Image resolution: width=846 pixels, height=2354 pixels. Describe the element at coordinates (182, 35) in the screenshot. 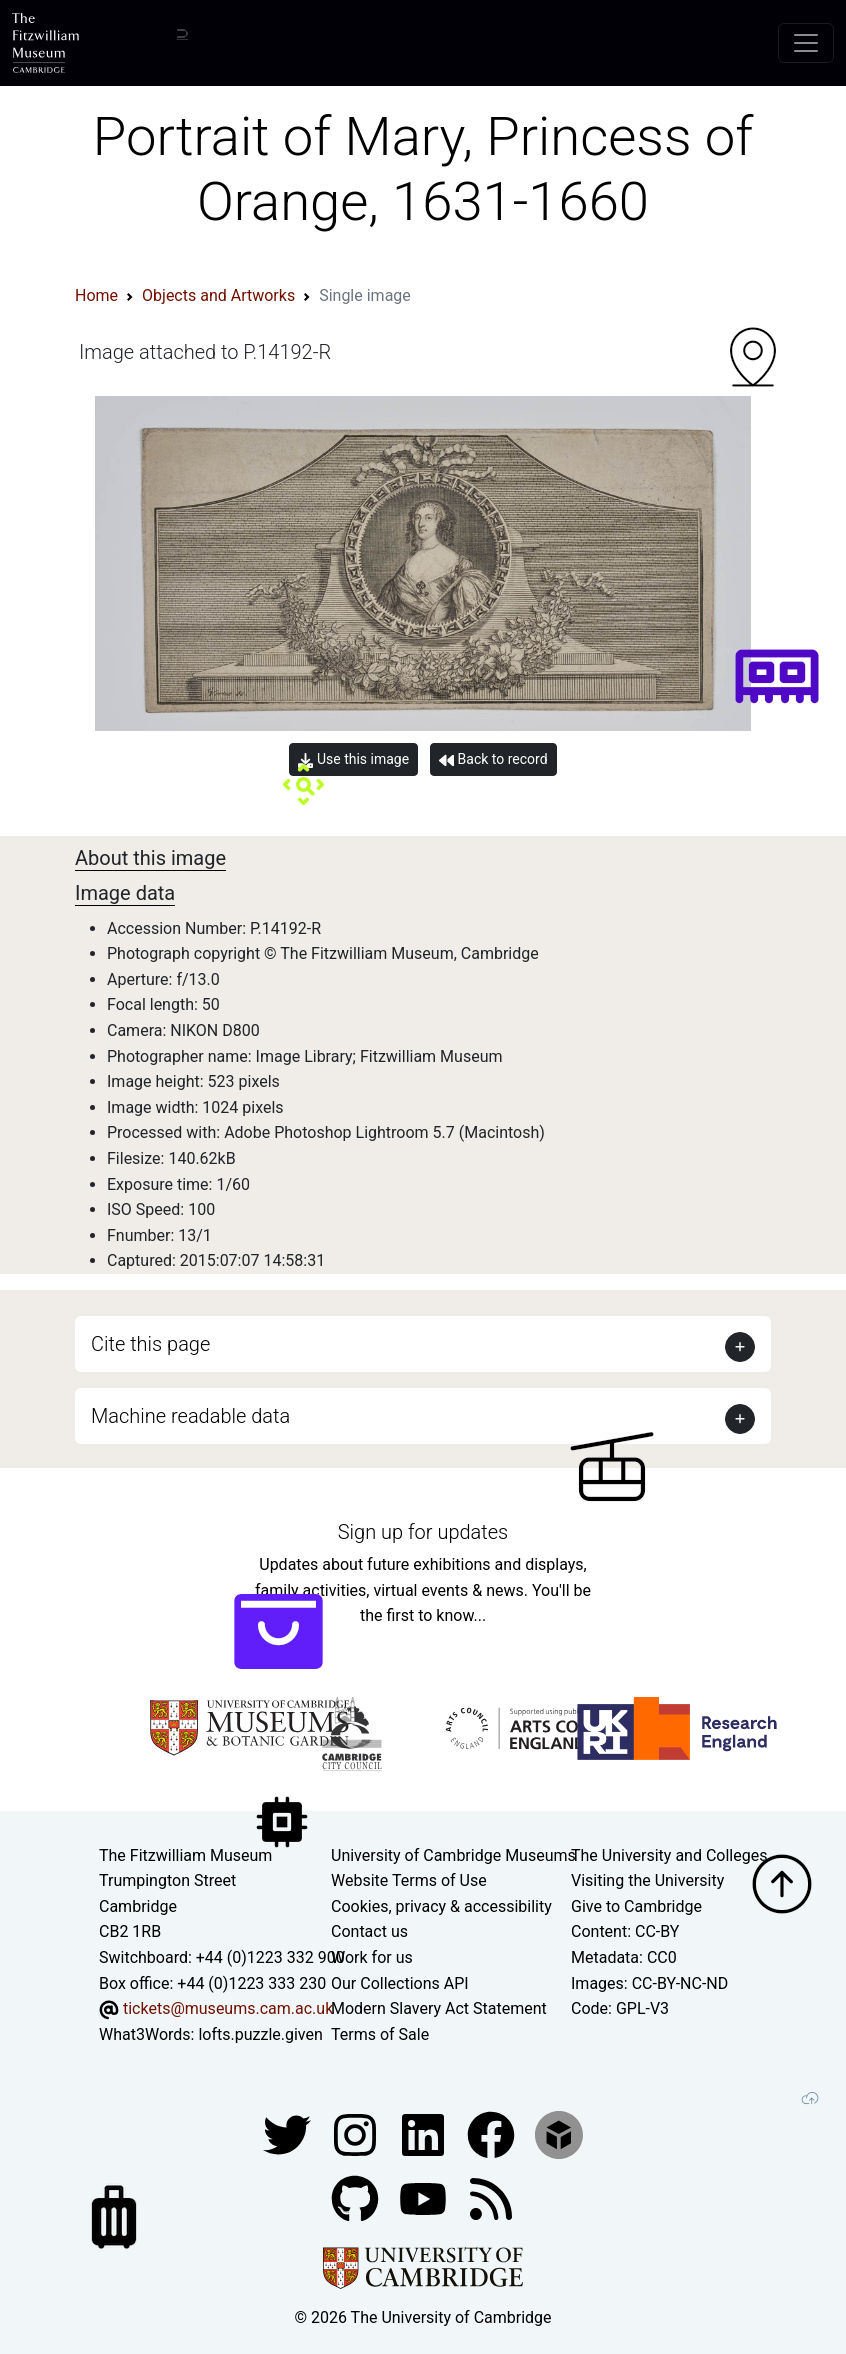

I see `indicates a superset mathematical relationship` at that location.